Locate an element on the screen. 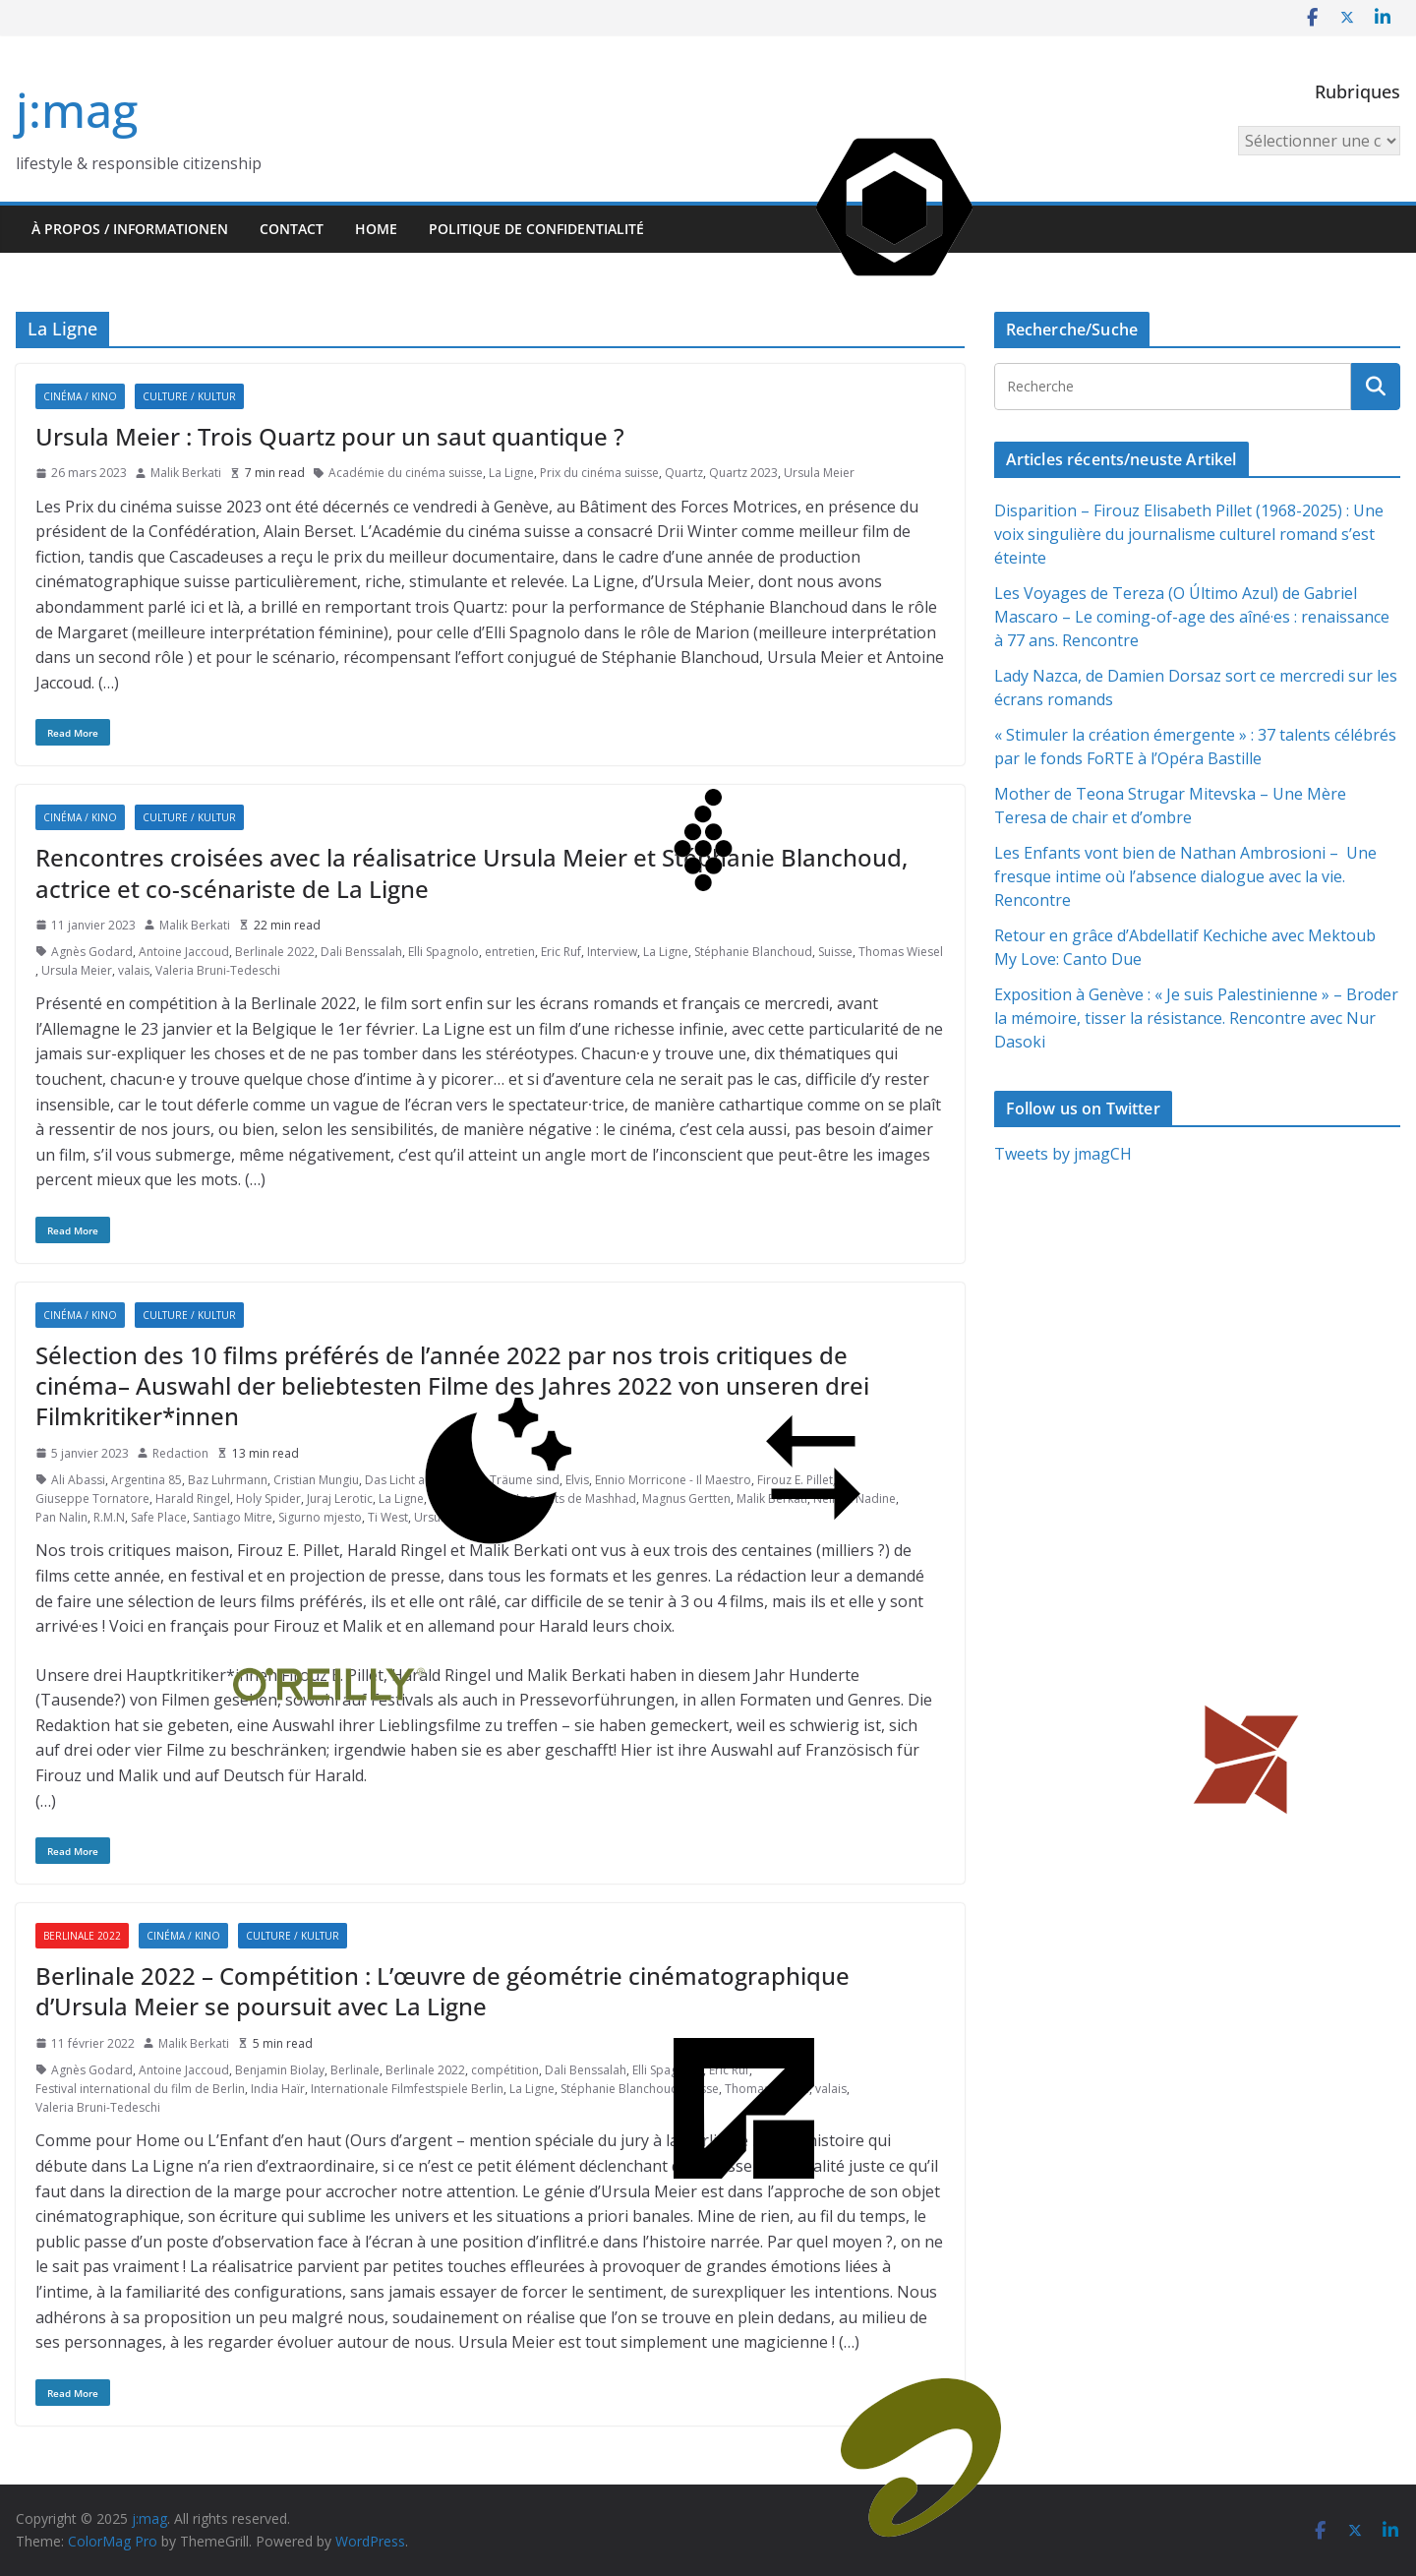  enable dark mode or night theme is located at coordinates (492, 1477).